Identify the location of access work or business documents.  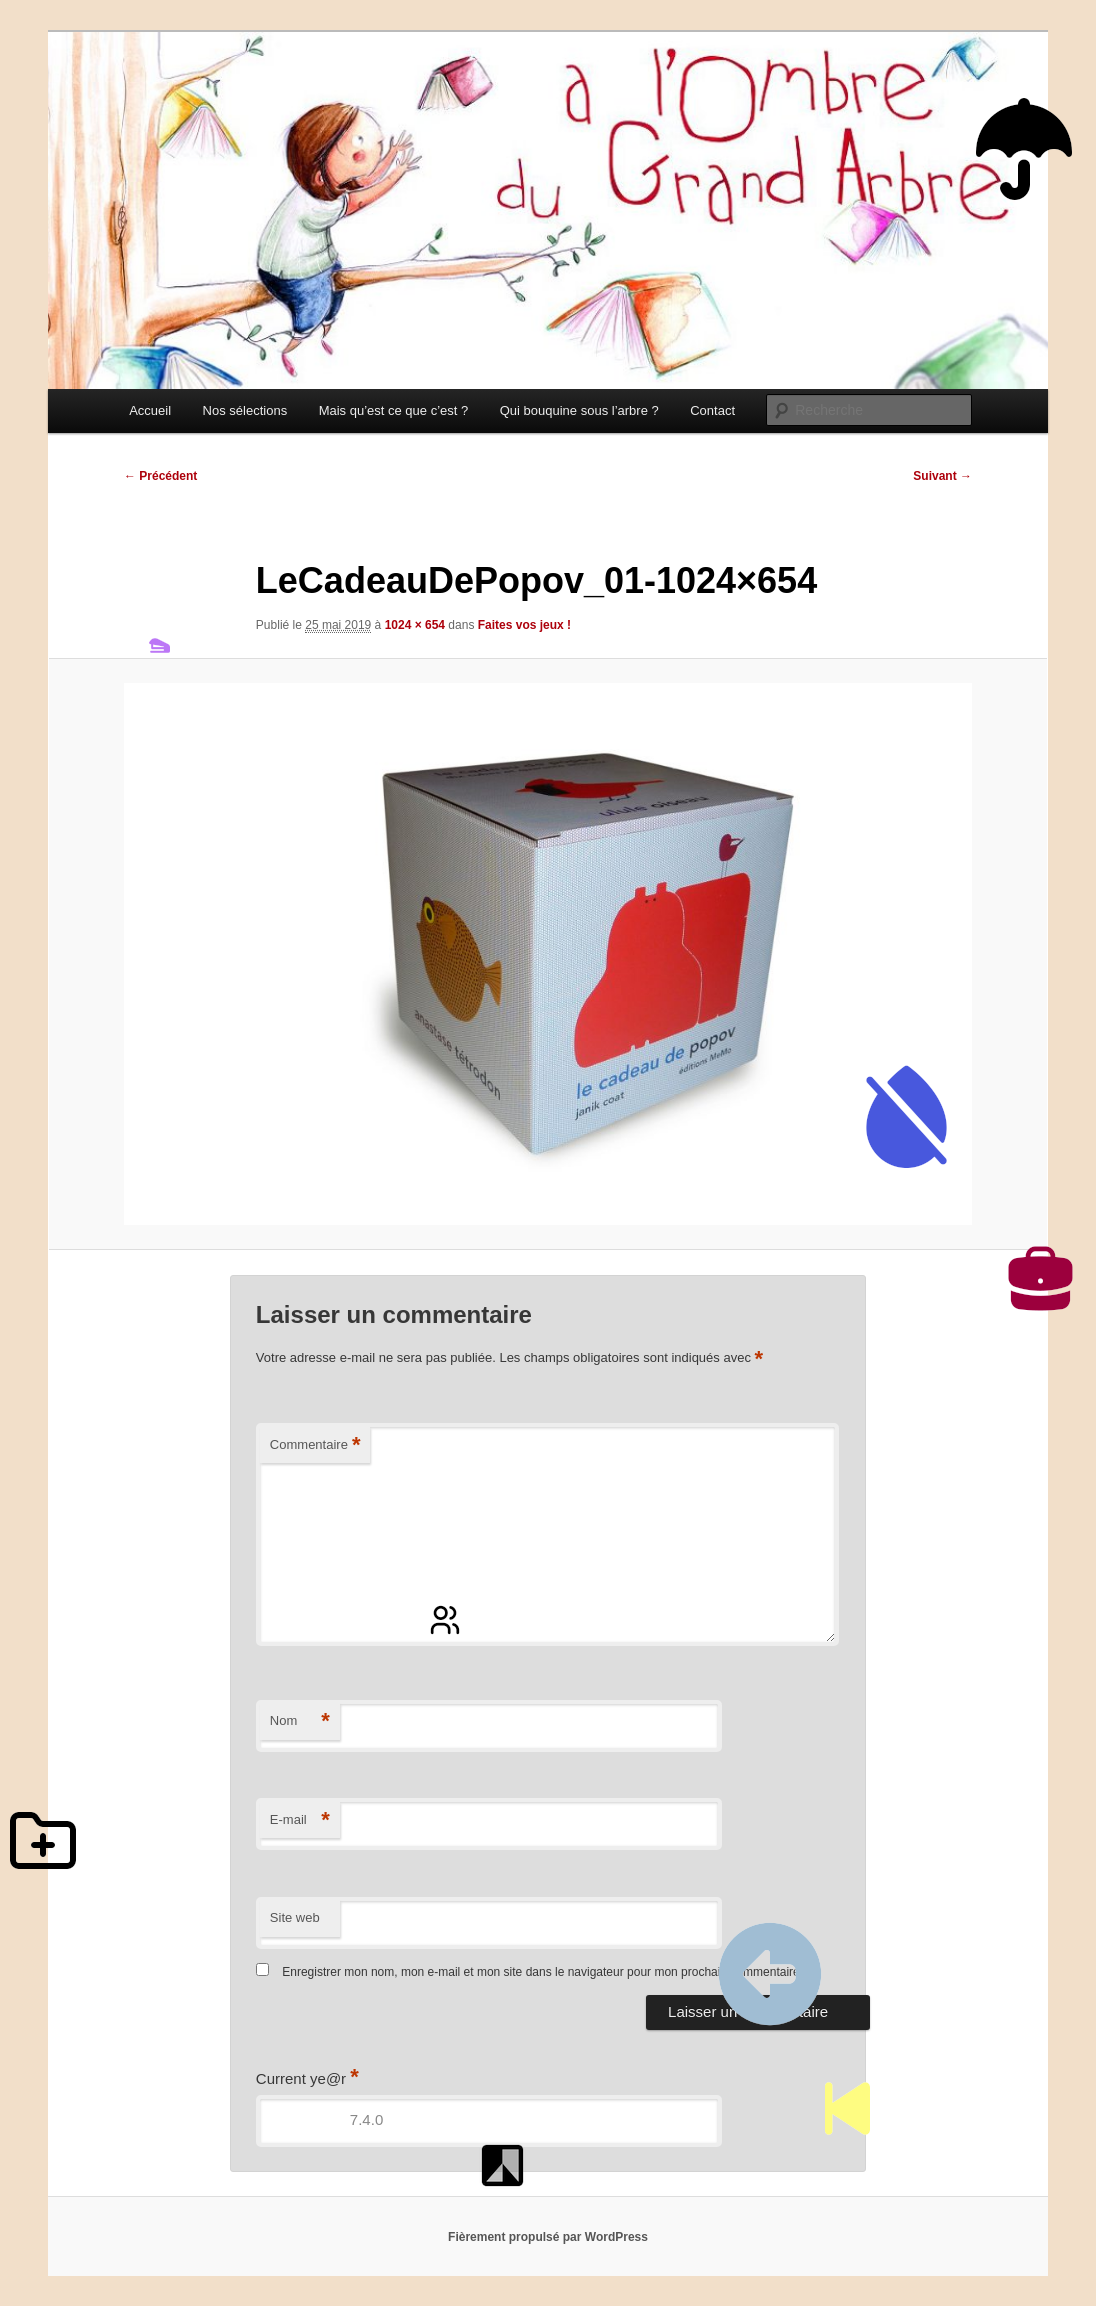
(1040, 1278).